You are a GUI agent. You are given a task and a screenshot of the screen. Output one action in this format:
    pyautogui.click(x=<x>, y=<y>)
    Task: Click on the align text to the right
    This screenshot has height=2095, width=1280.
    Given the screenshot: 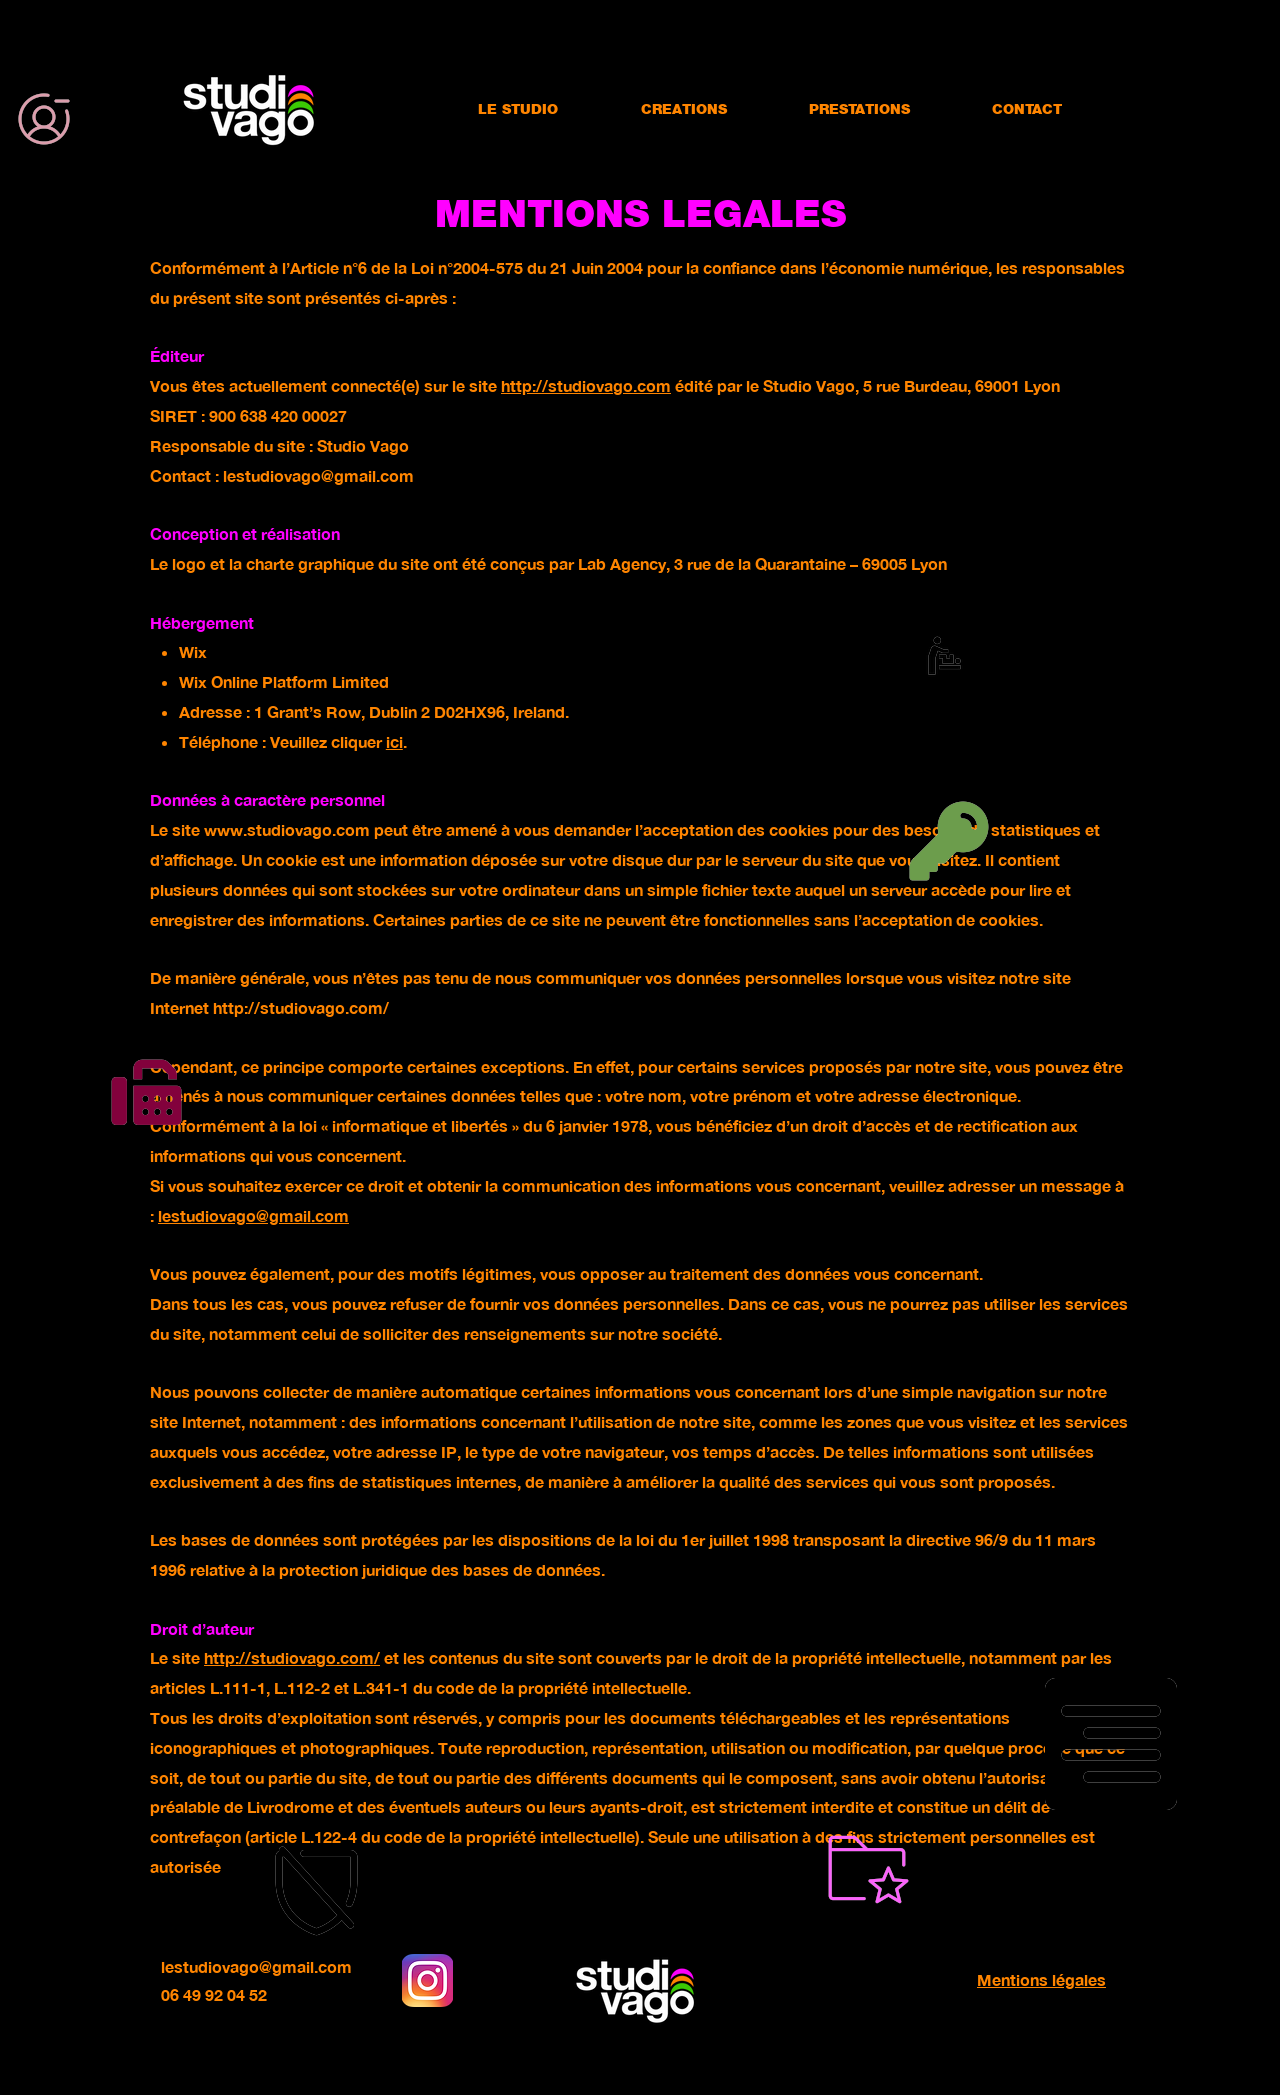 What is the action you would take?
    pyautogui.click(x=1111, y=1744)
    